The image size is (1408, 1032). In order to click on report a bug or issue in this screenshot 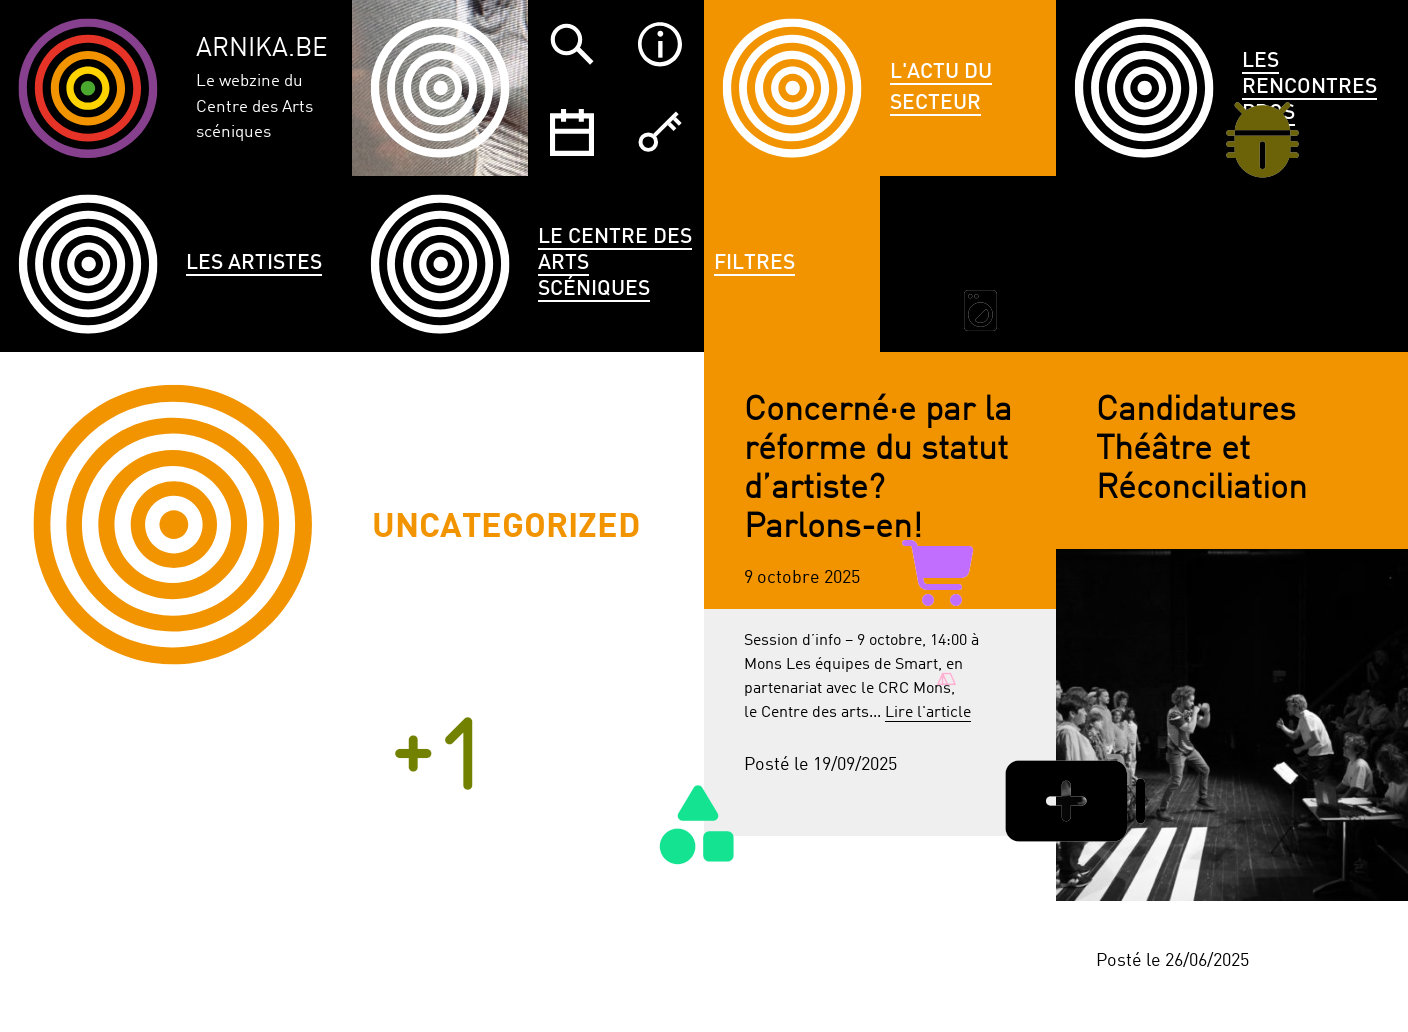, I will do `click(1262, 138)`.